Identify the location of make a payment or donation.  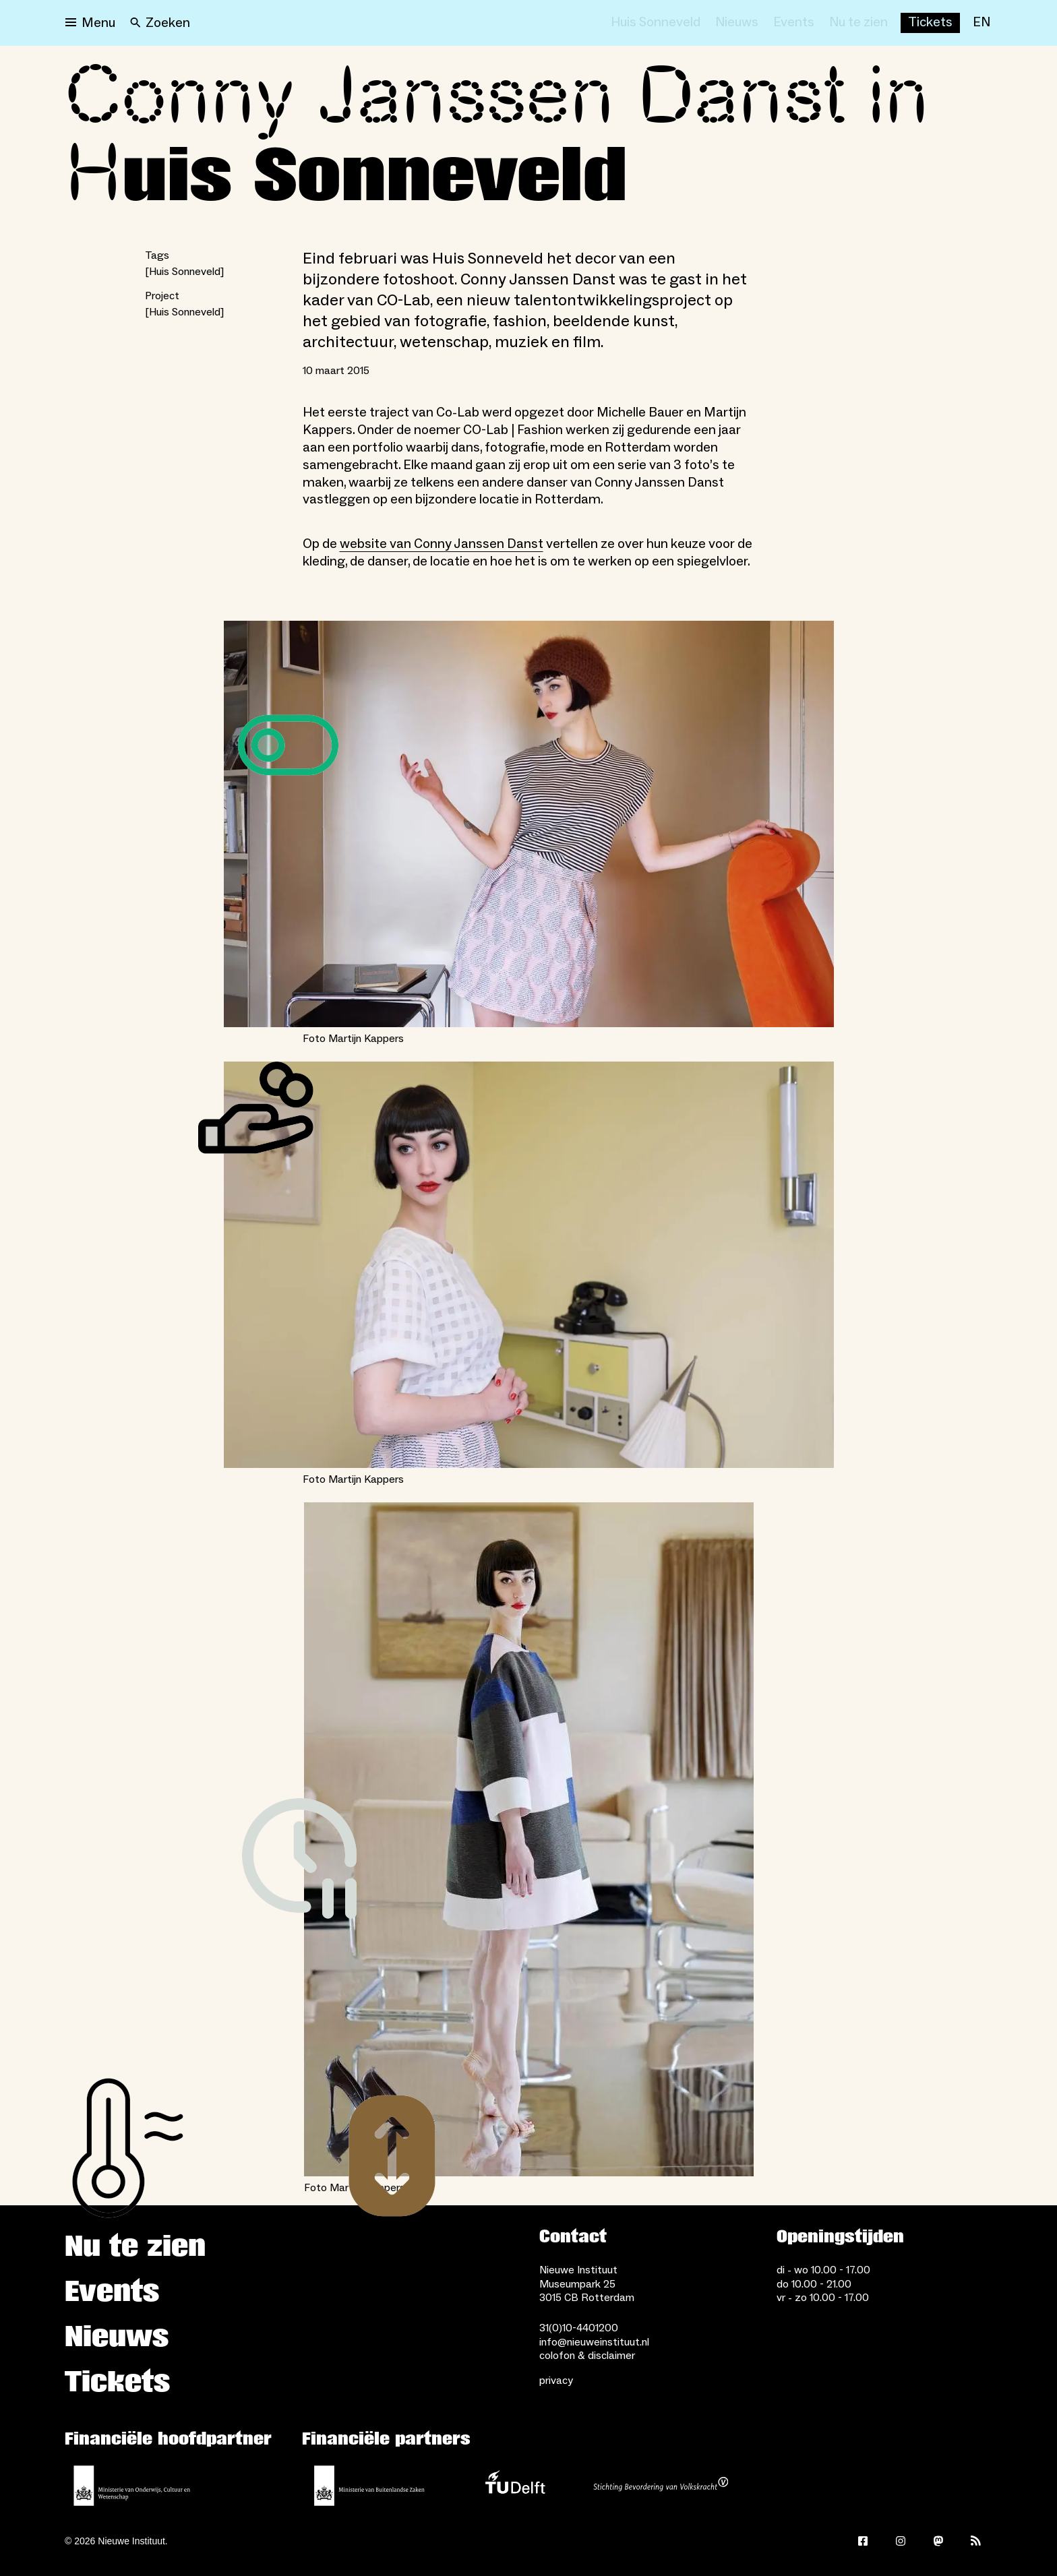
(260, 1111).